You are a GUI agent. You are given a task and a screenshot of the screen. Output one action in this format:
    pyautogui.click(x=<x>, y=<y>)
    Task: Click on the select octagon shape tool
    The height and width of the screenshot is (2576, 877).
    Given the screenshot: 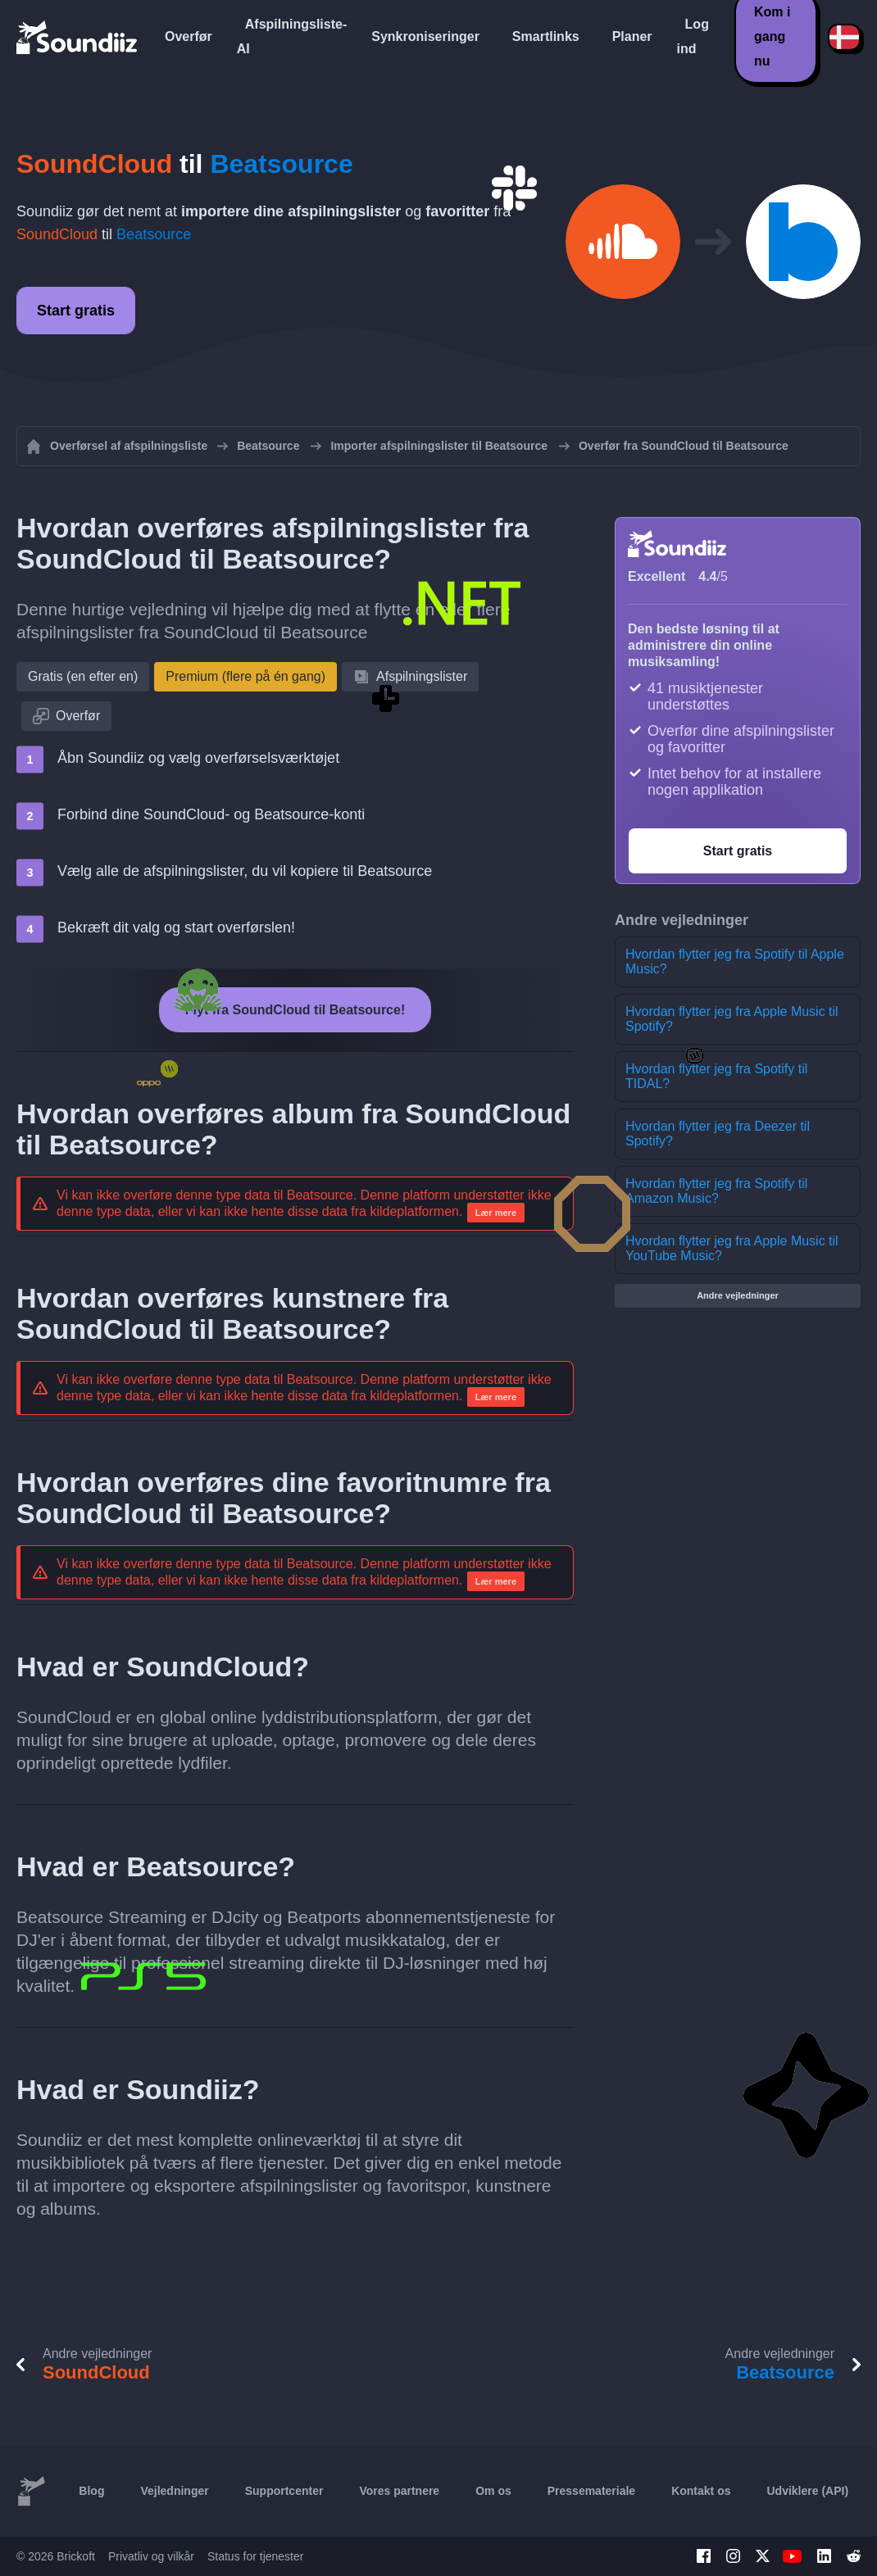 What is the action you would take?
    pyautogui.click(x=592, y=1213)
    